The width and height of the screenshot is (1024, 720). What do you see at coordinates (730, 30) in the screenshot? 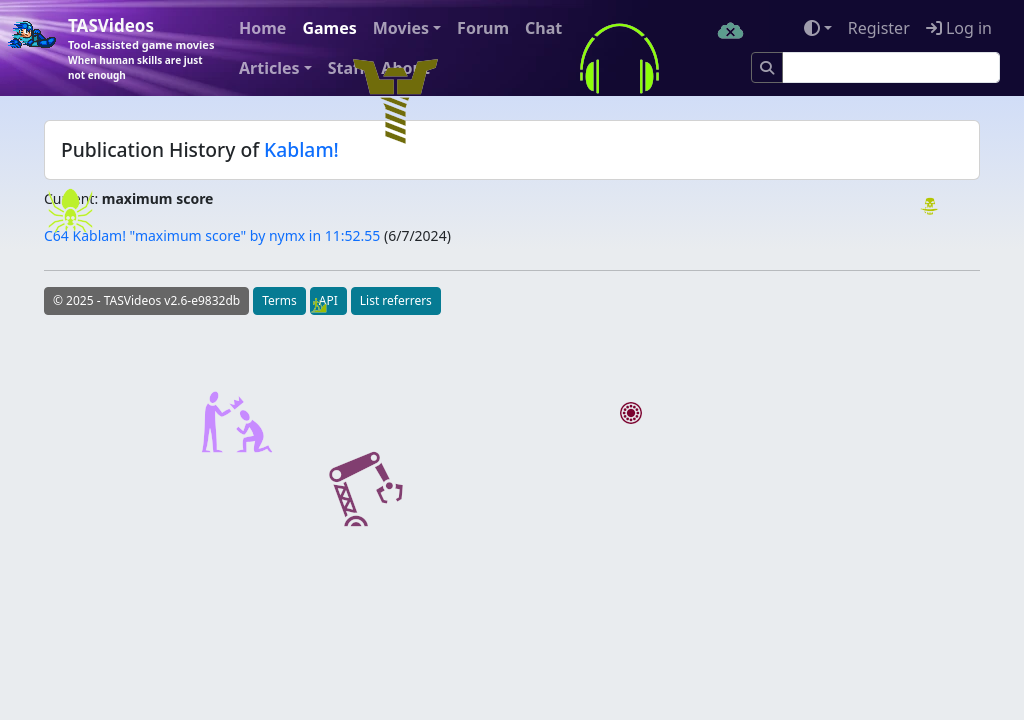
I see `indicates a toxic or hazardous area in gameplay` at bounding box center [730, 30].